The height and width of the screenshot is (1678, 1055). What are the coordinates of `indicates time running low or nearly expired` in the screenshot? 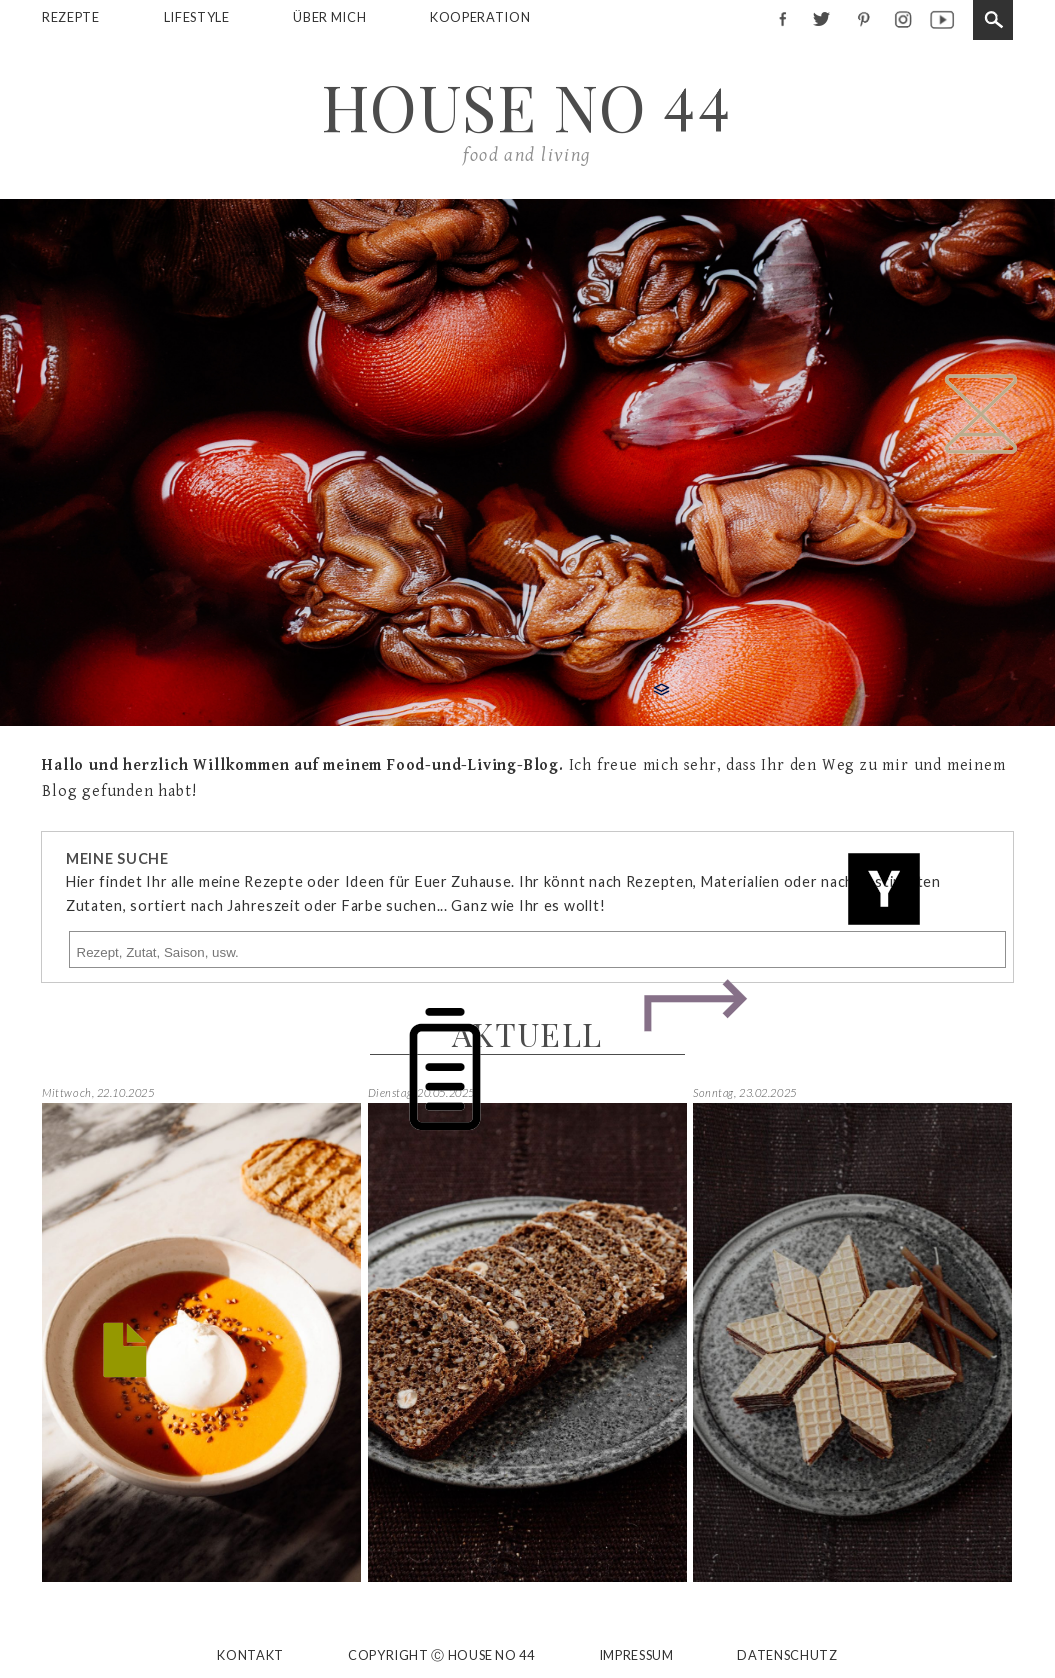 It's located at (981, 414).